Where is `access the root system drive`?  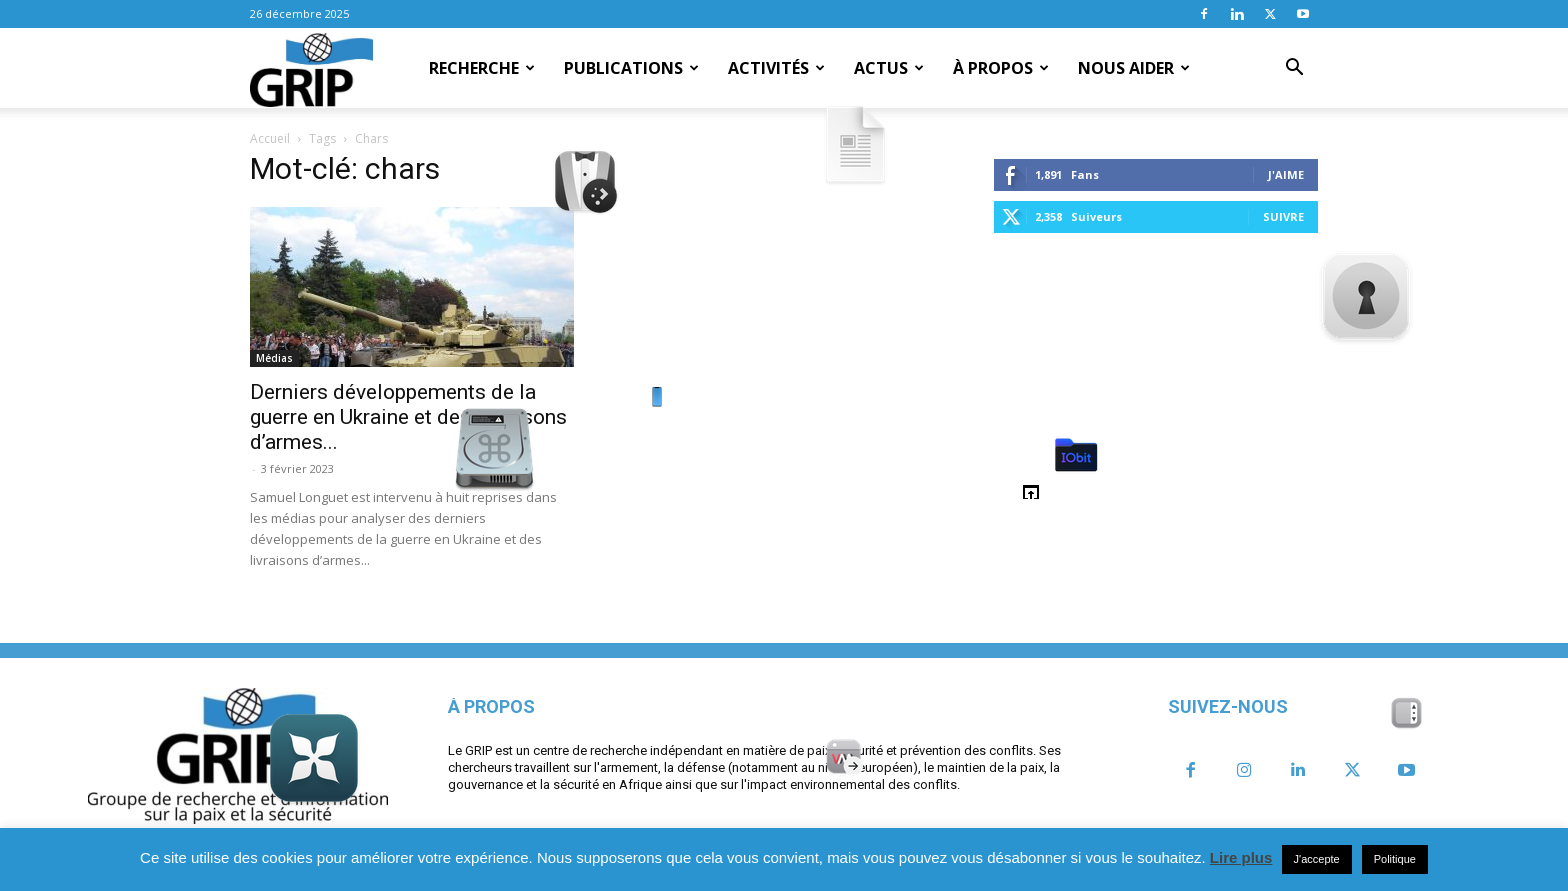 access the root system drive is located at coordinates (494, 448).